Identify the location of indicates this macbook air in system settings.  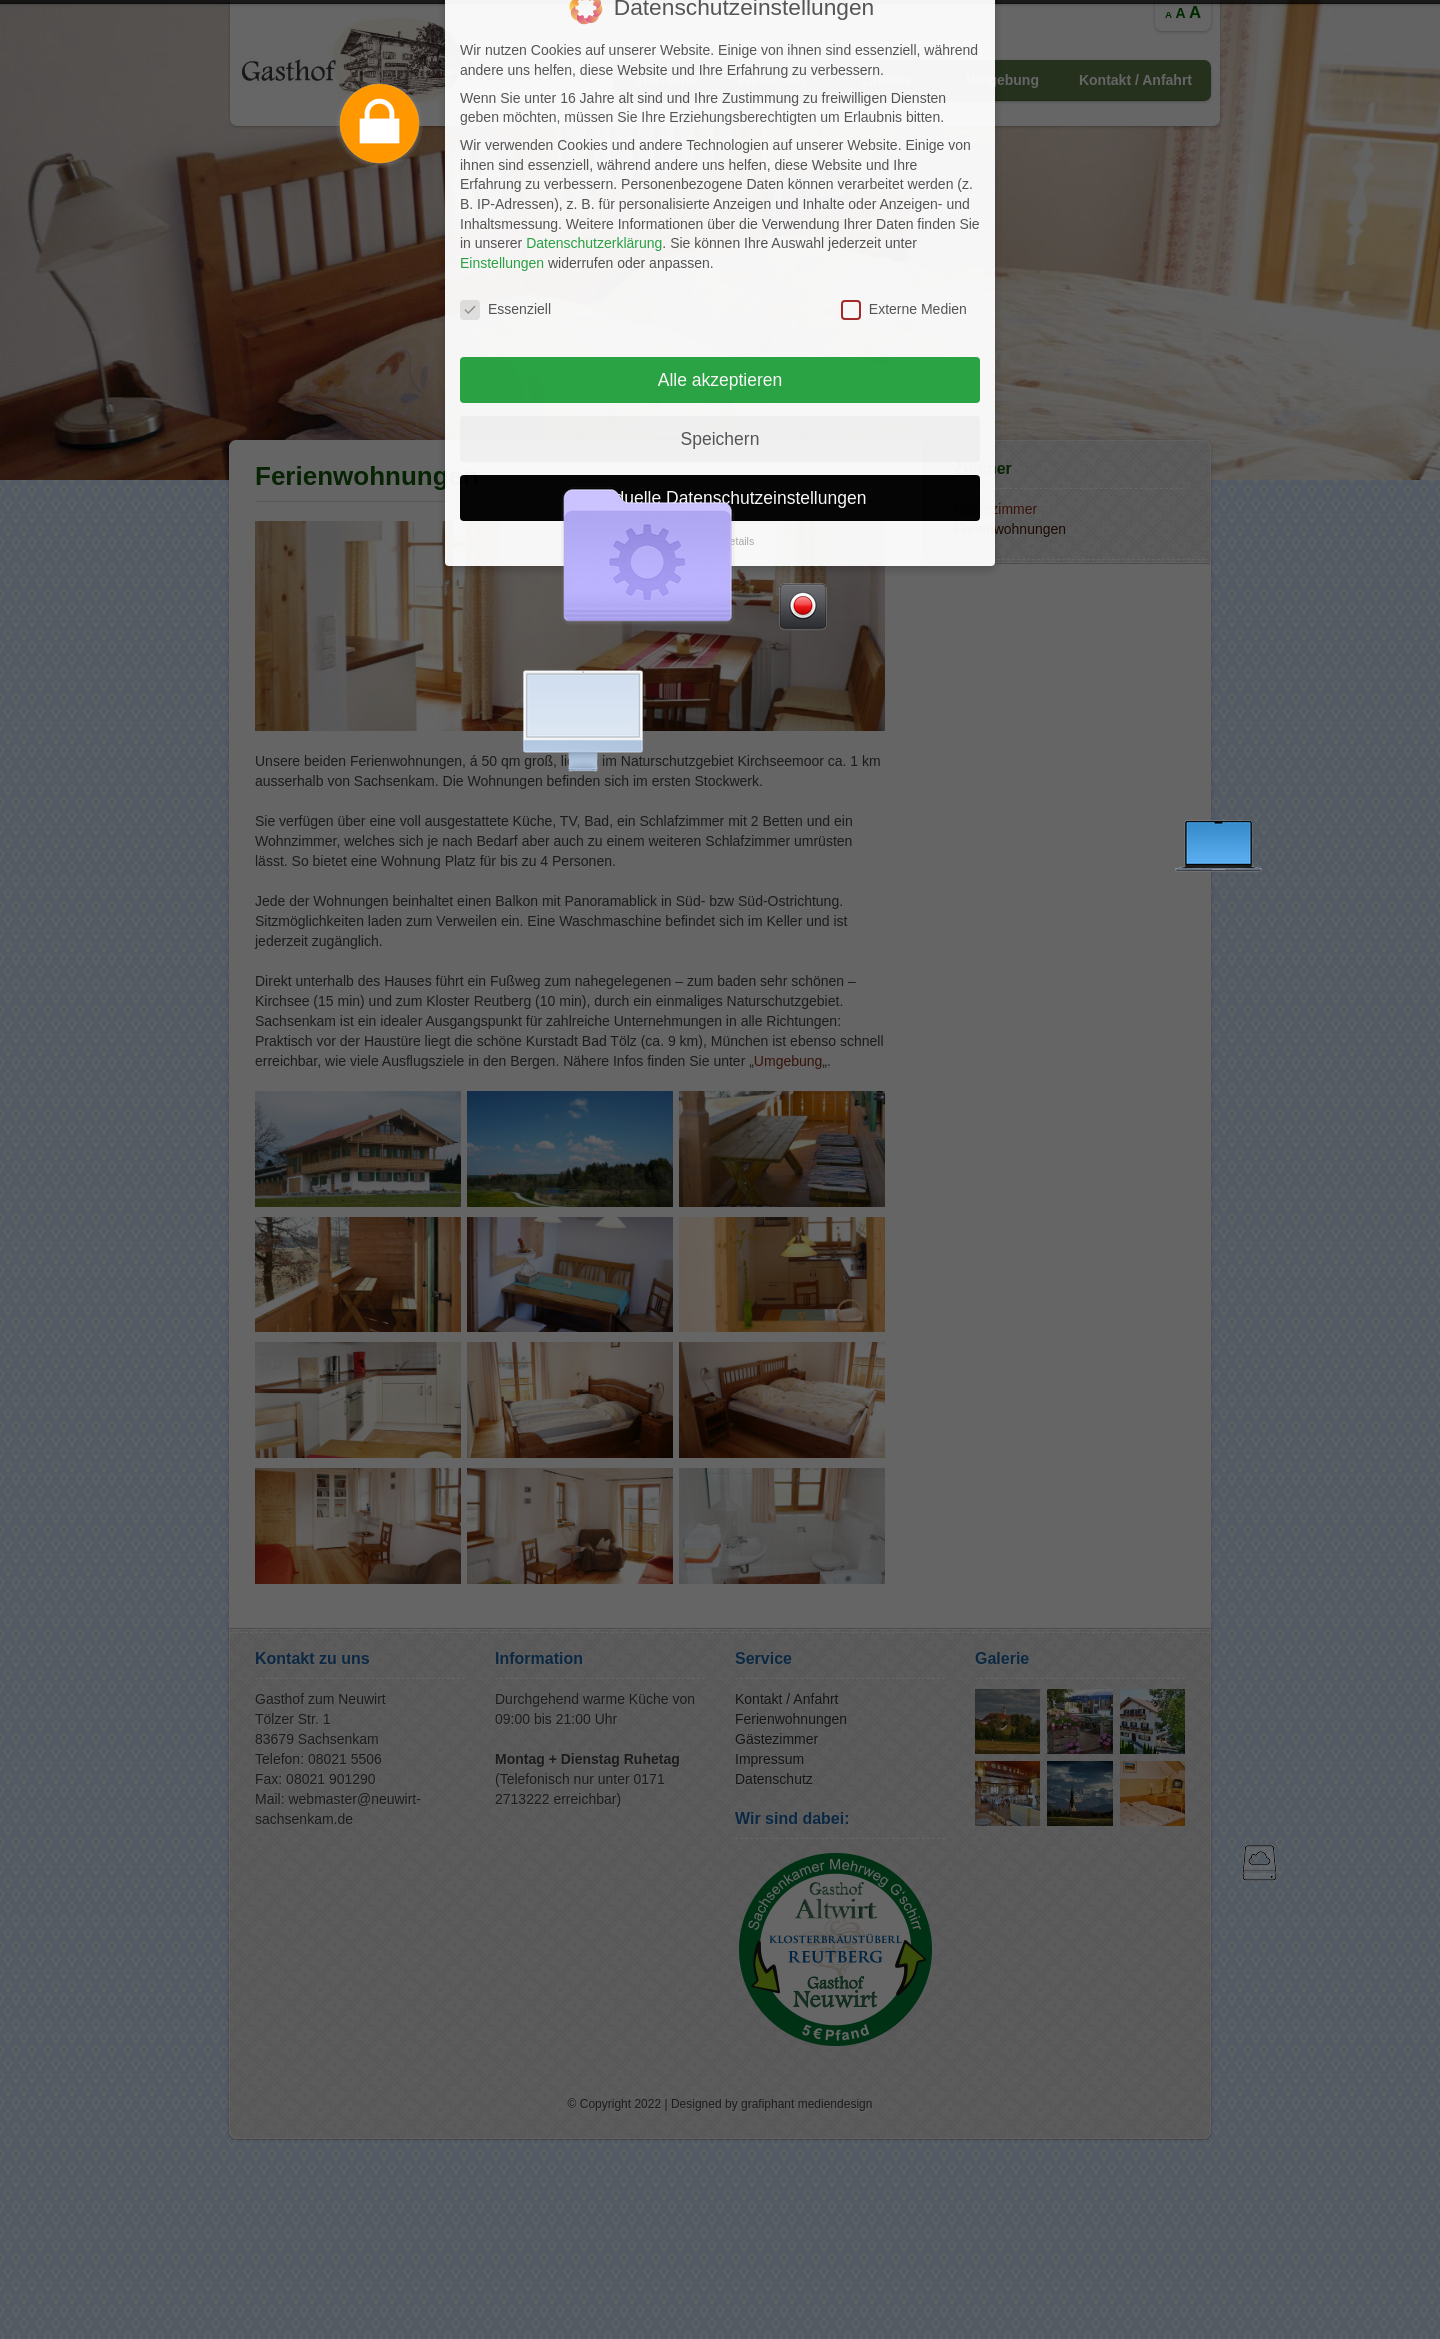
(1218, 838).